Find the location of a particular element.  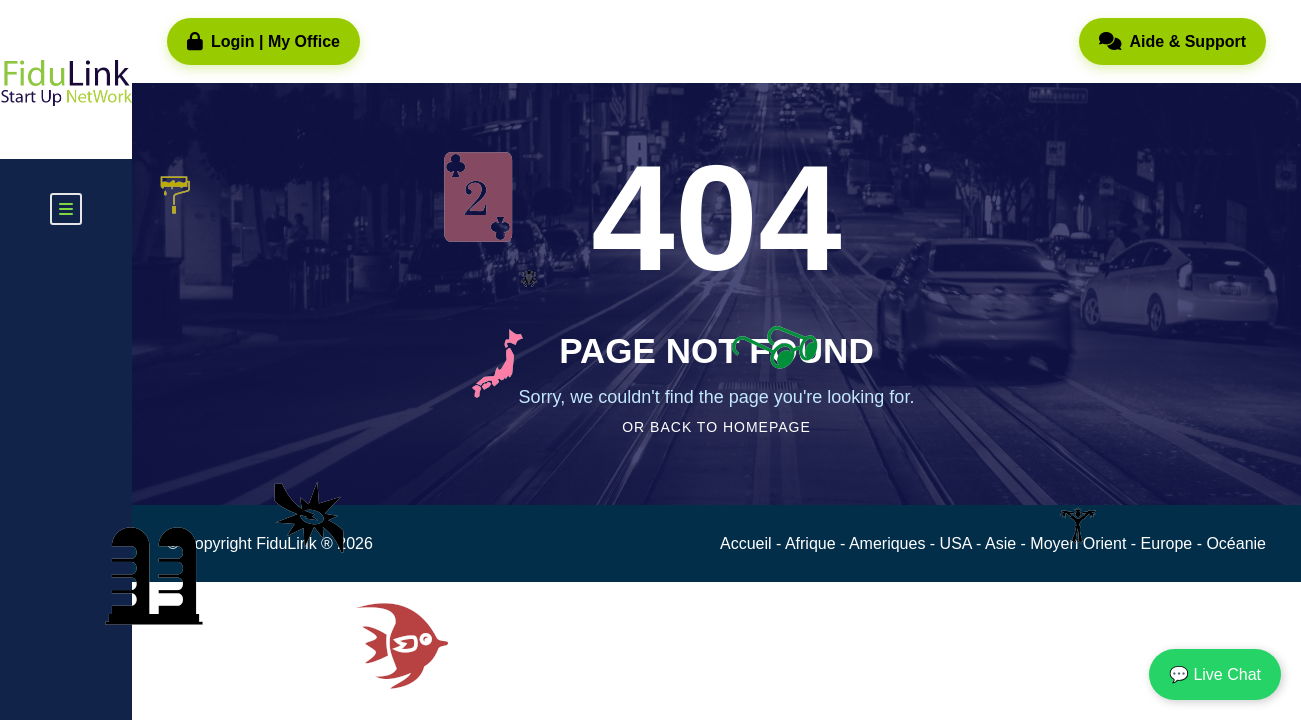

customize theme or appearance settings is located at coordinates (174, 195).